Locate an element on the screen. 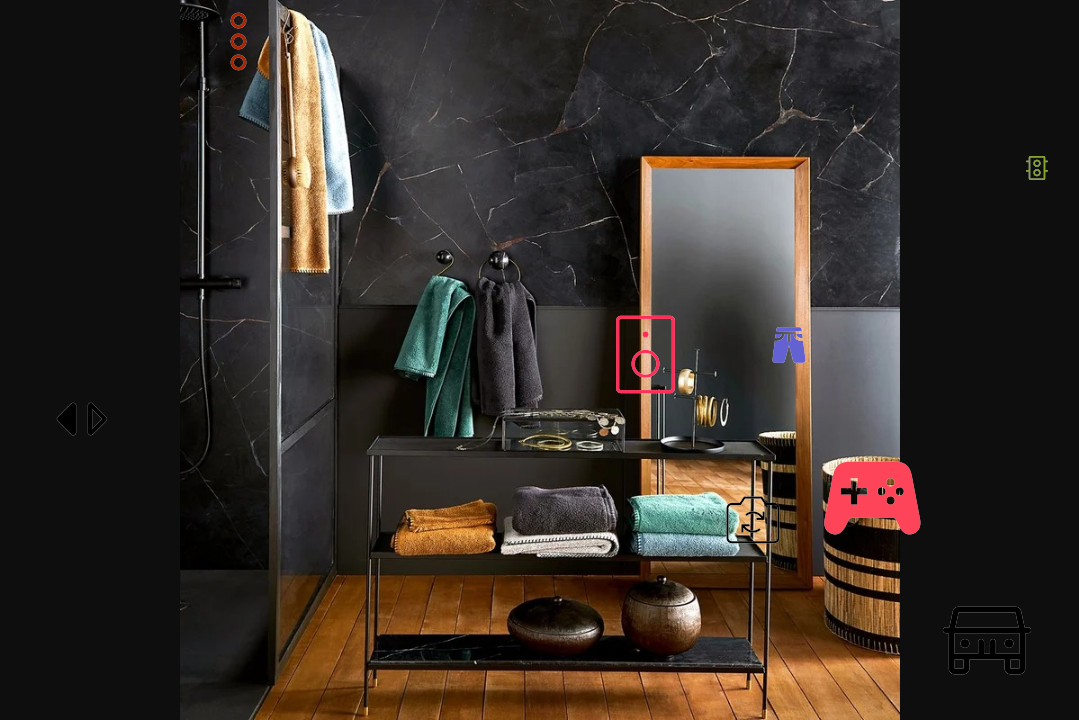  switch to the right panel or view is located at coordinates (82, 419).